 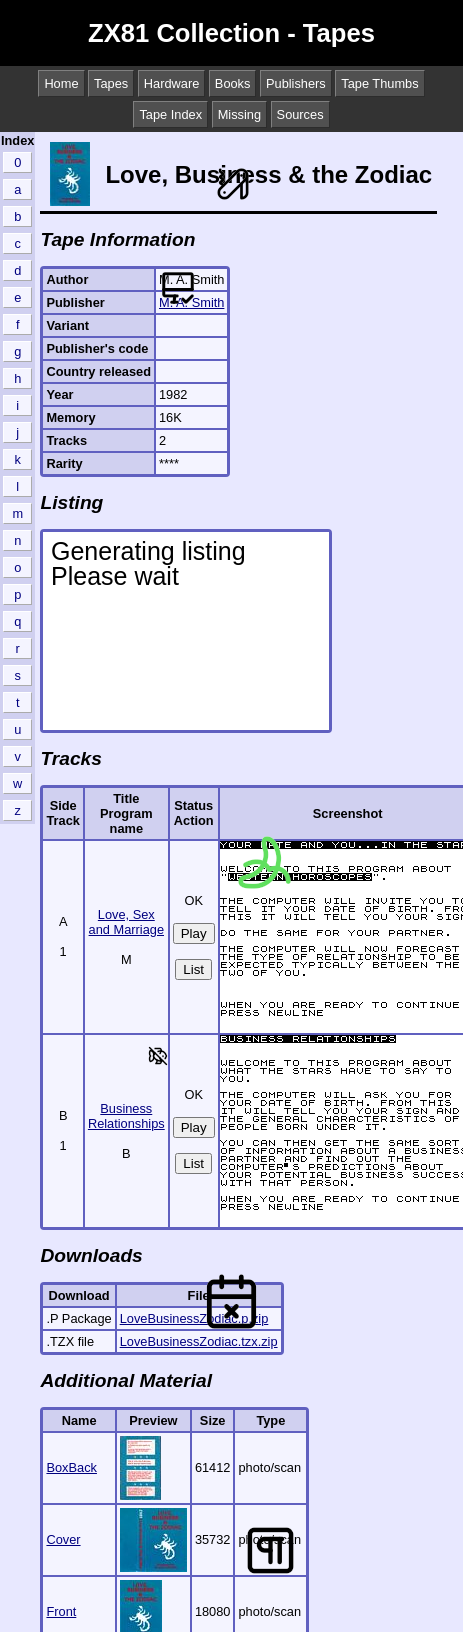 What do you see at coordinates (270, 1550) in the screenshot?
I see `toggle paragraph formatting marks` at bounding box center [270, 1550].